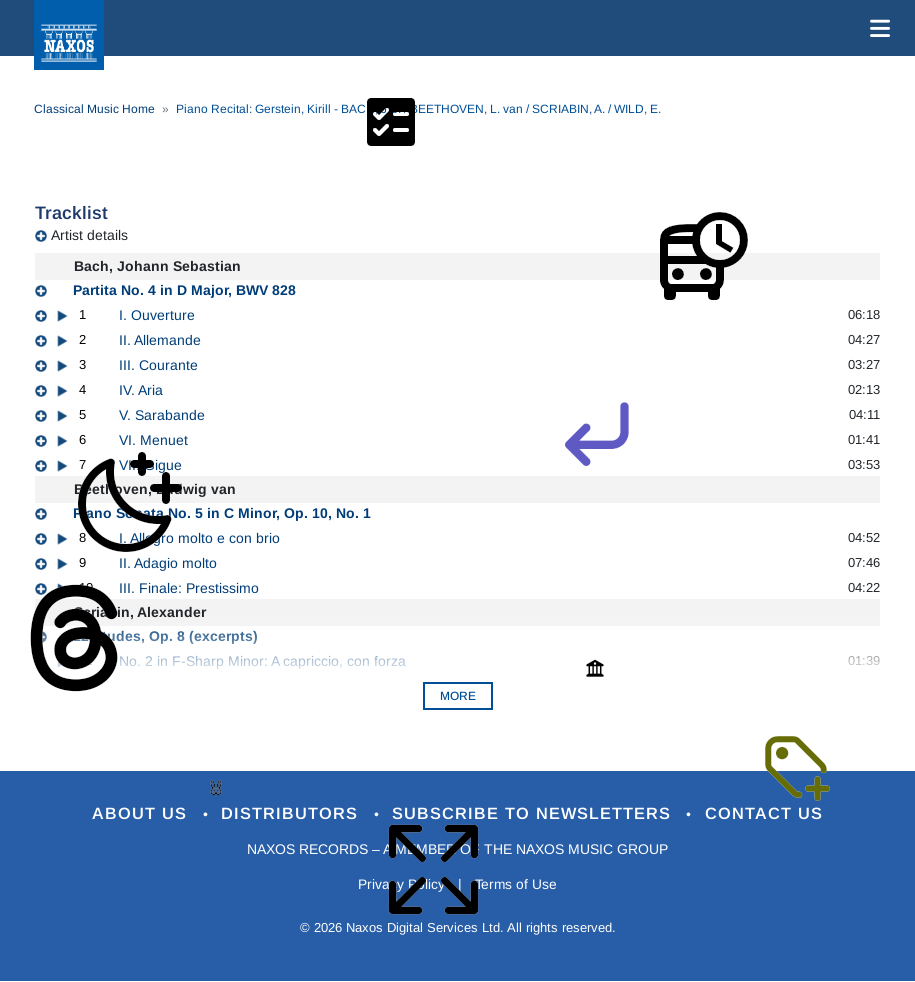 The height and width of the screenshot is (982, 915). What do you see at coordinates (126, 504) in the screenshot?
I see `enable dark mode or night theme` at bounding box center [126, 504].